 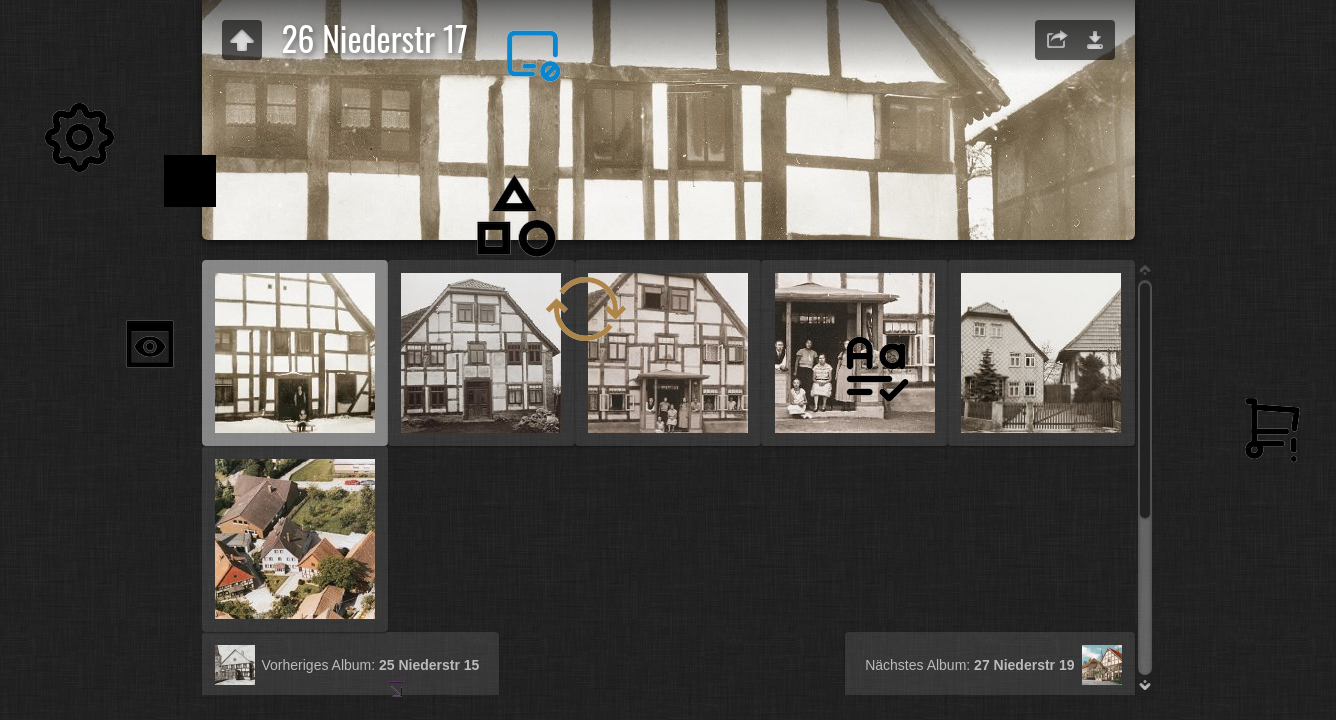 What do you see at coordinates (876, 366) in the screenshot?
I see `check spelling and grammar` at bounding box center [876, 366].